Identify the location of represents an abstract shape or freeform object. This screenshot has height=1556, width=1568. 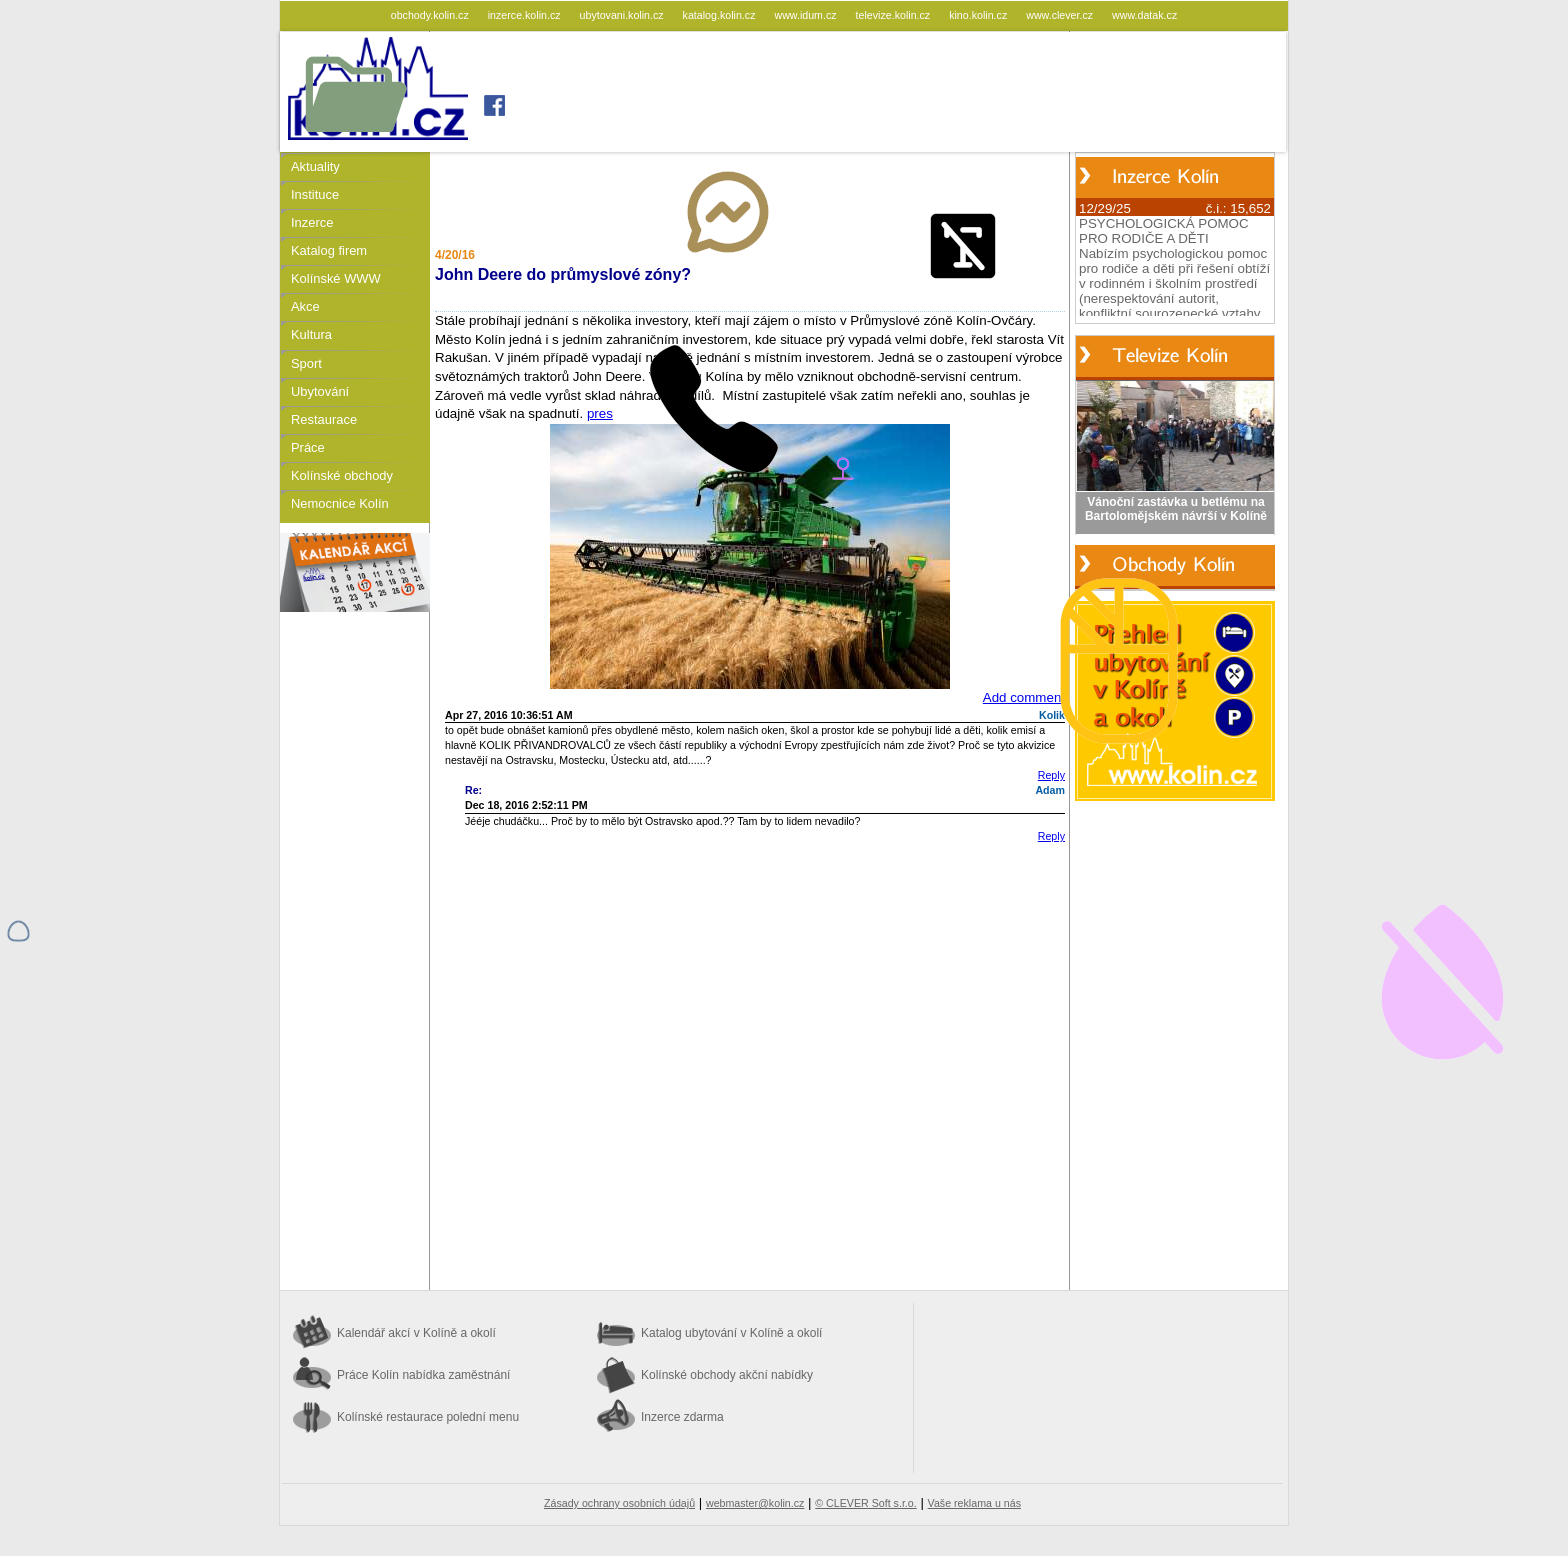
(18, 930).